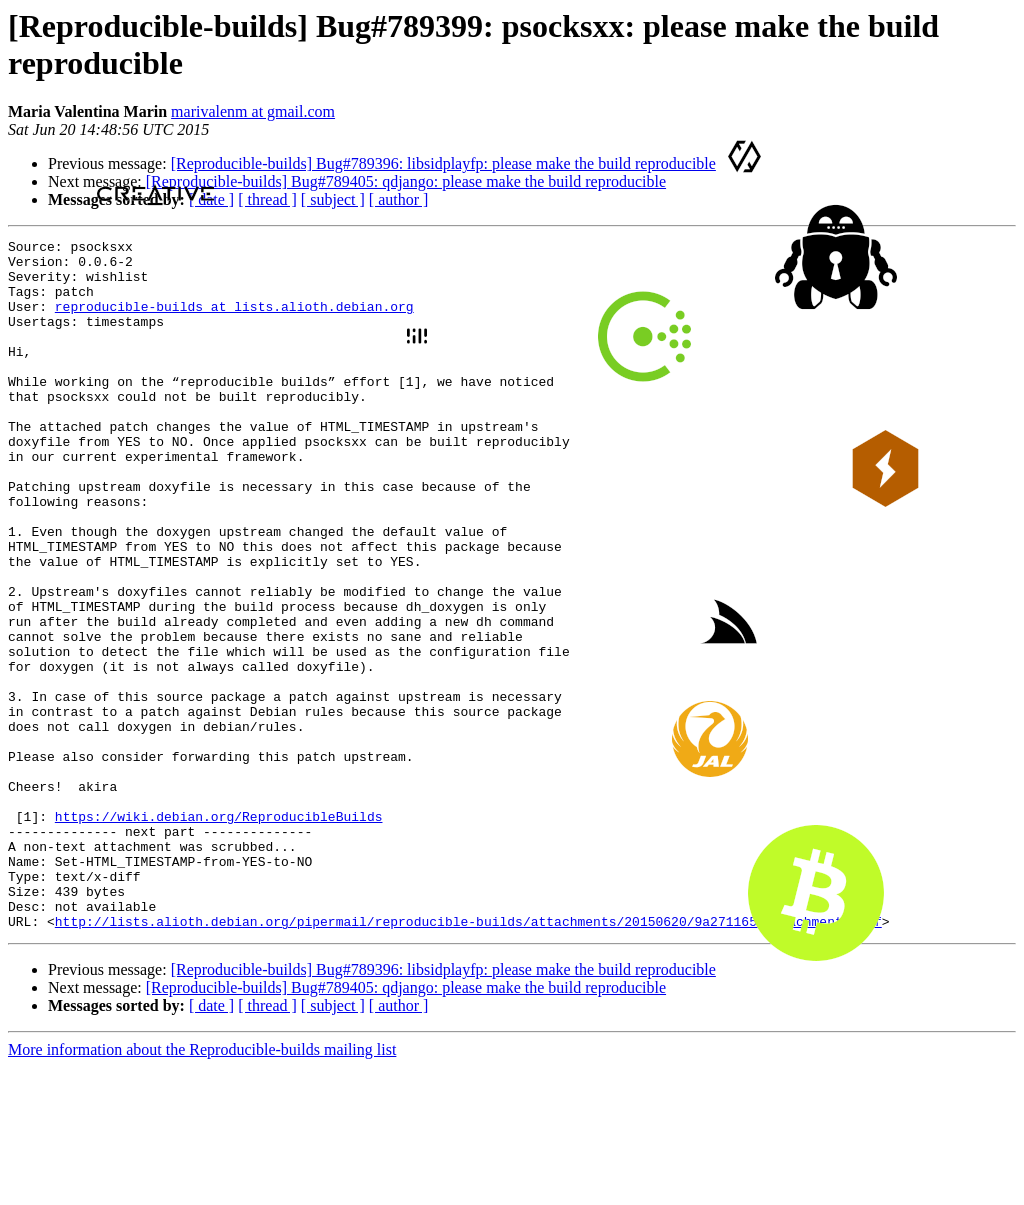  I want to click on bitcoin cryptocurrency logo, so click(816, 893).